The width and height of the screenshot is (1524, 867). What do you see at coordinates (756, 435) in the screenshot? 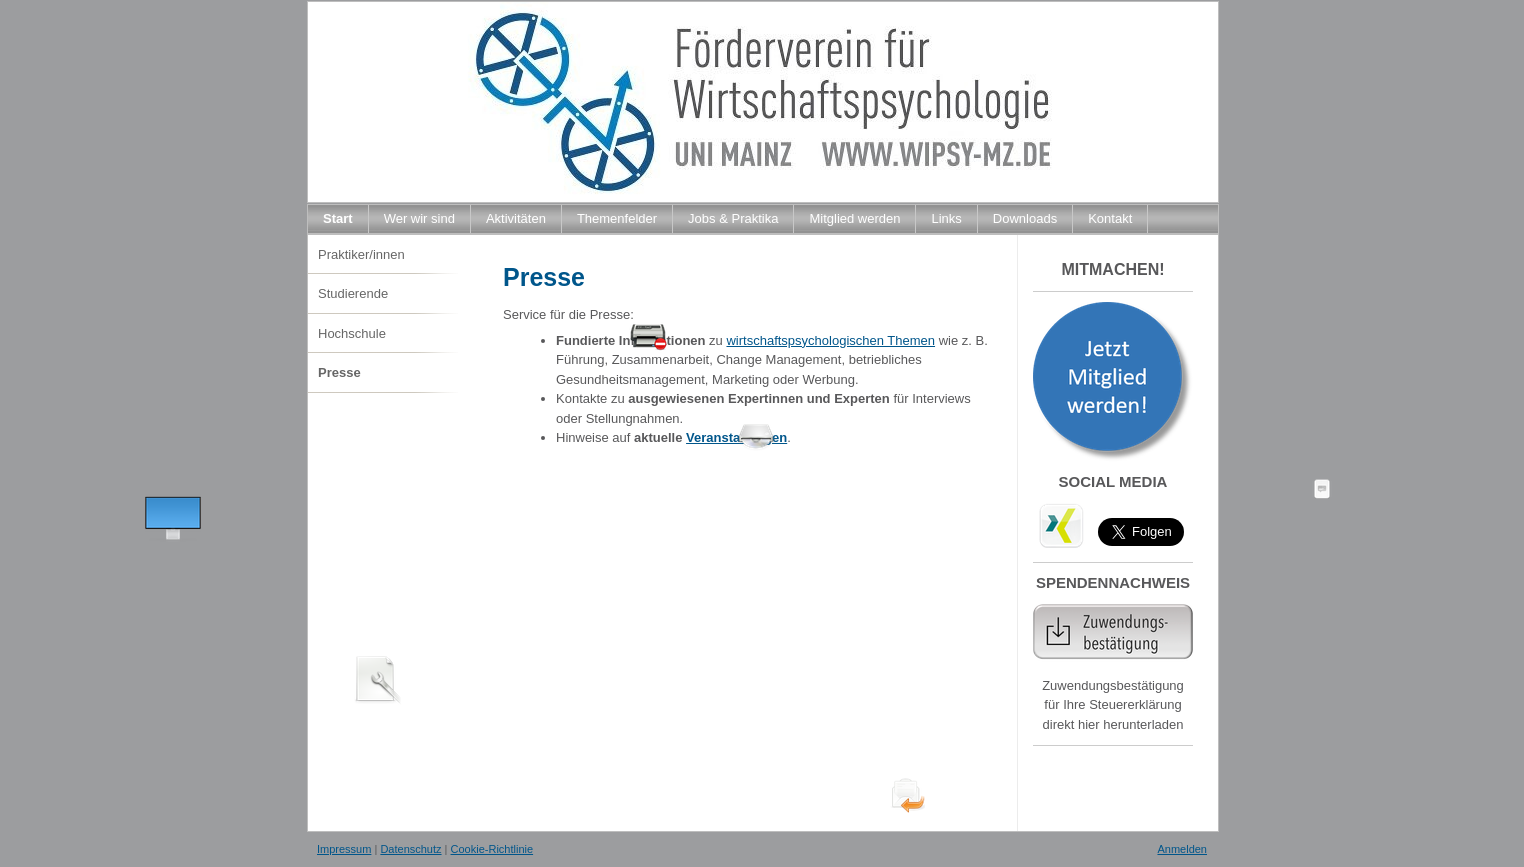
I see `access optical disc drive settings` at bounding box center [756, 435].